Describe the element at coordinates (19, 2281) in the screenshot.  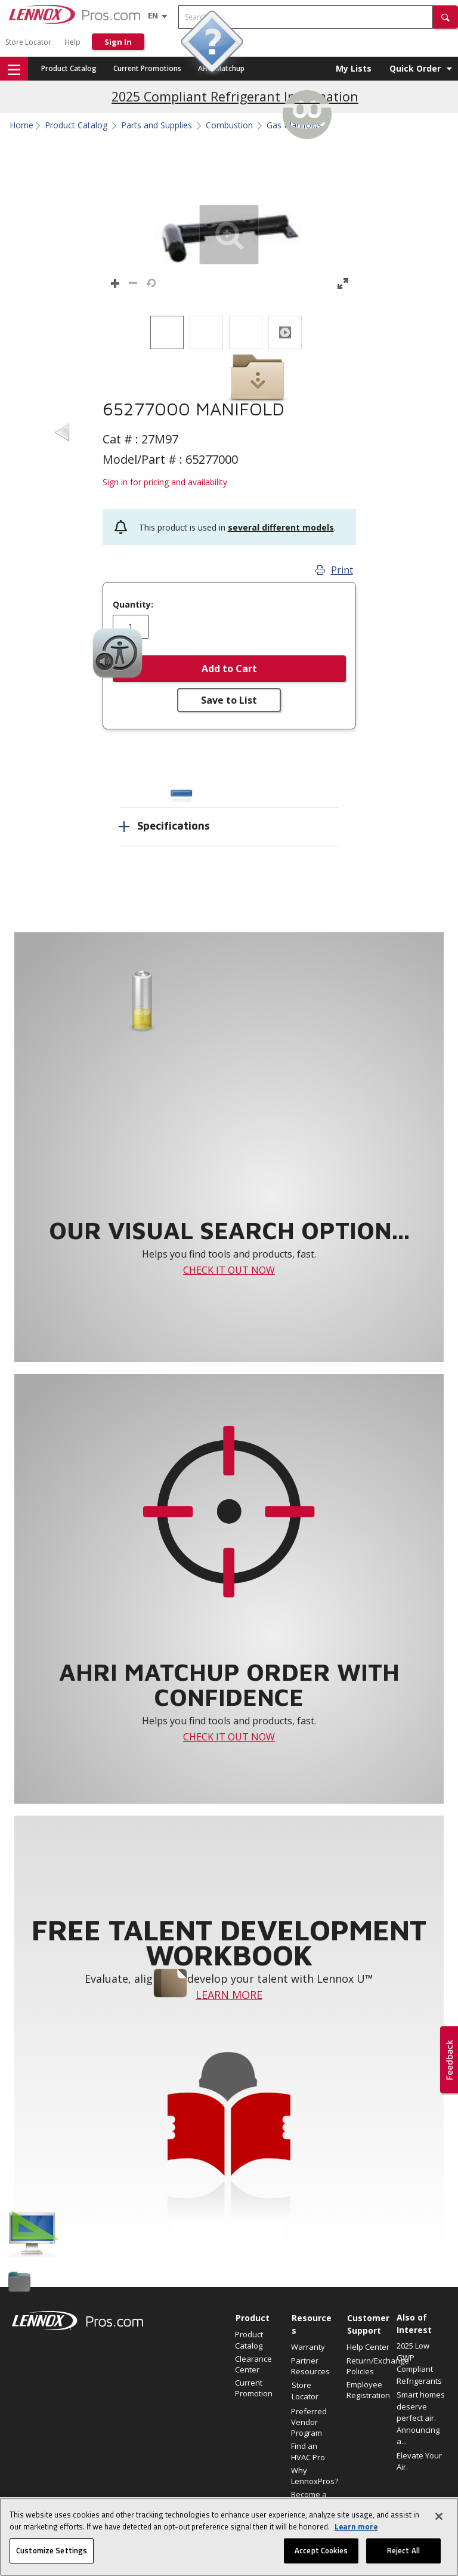
I see `open folder to view contents` at that location.